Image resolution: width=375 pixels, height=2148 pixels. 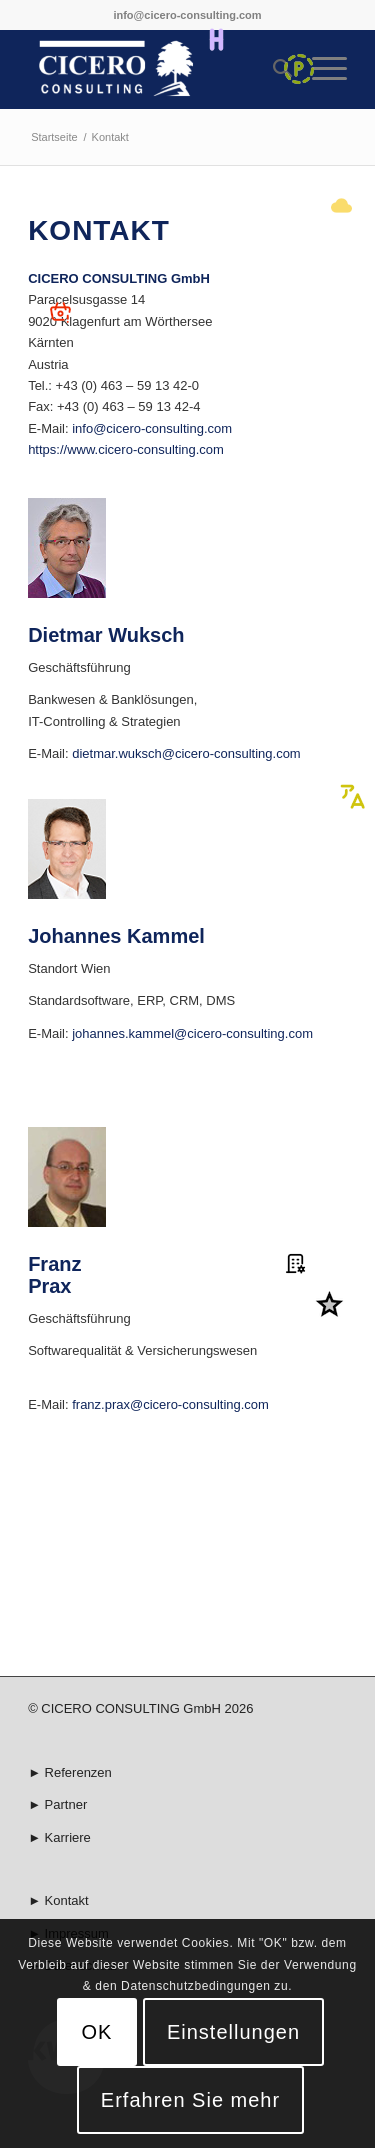 What do you see at coordinates (299, 69) in the screenshot?
I see `indicates parking location or zone` at bounding box center [299, 69].